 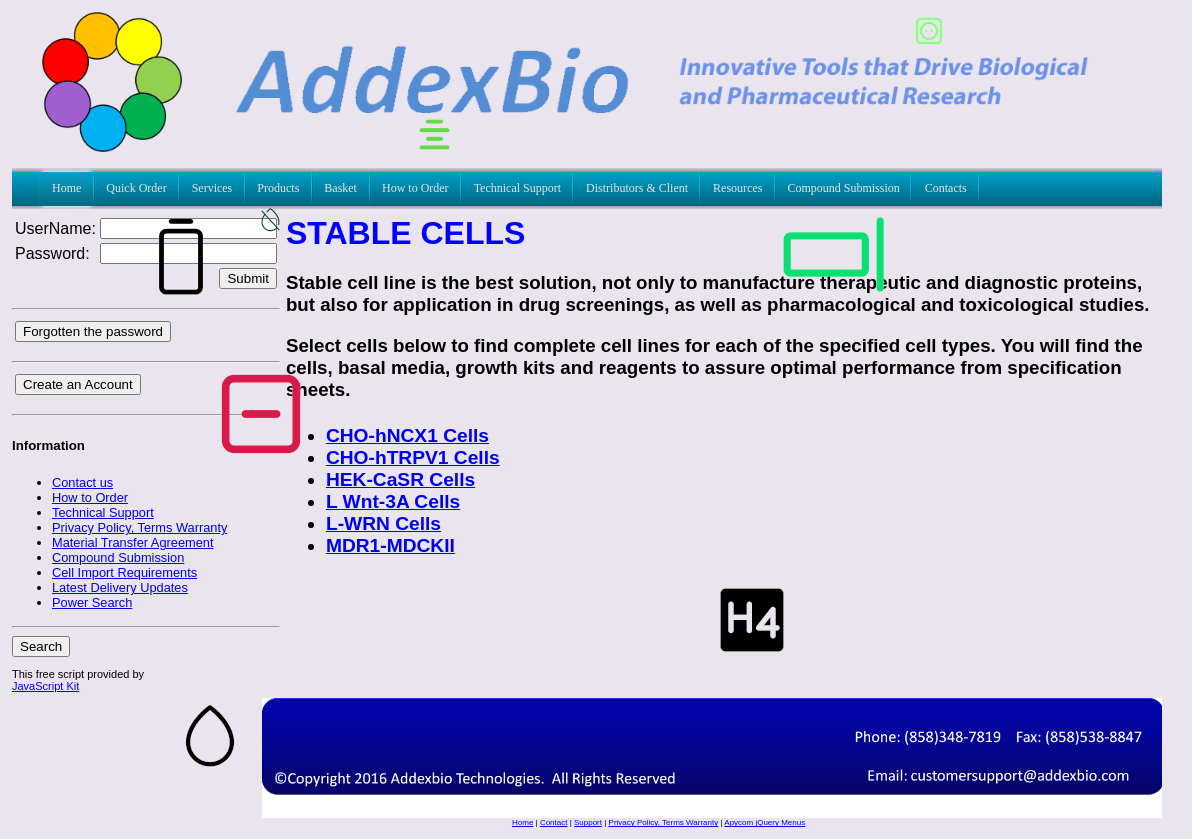 What do you see at coordinates (181, 258) in the screenshot?
I see `indicates empty or depleted battery` at bounding box center [181, 258].